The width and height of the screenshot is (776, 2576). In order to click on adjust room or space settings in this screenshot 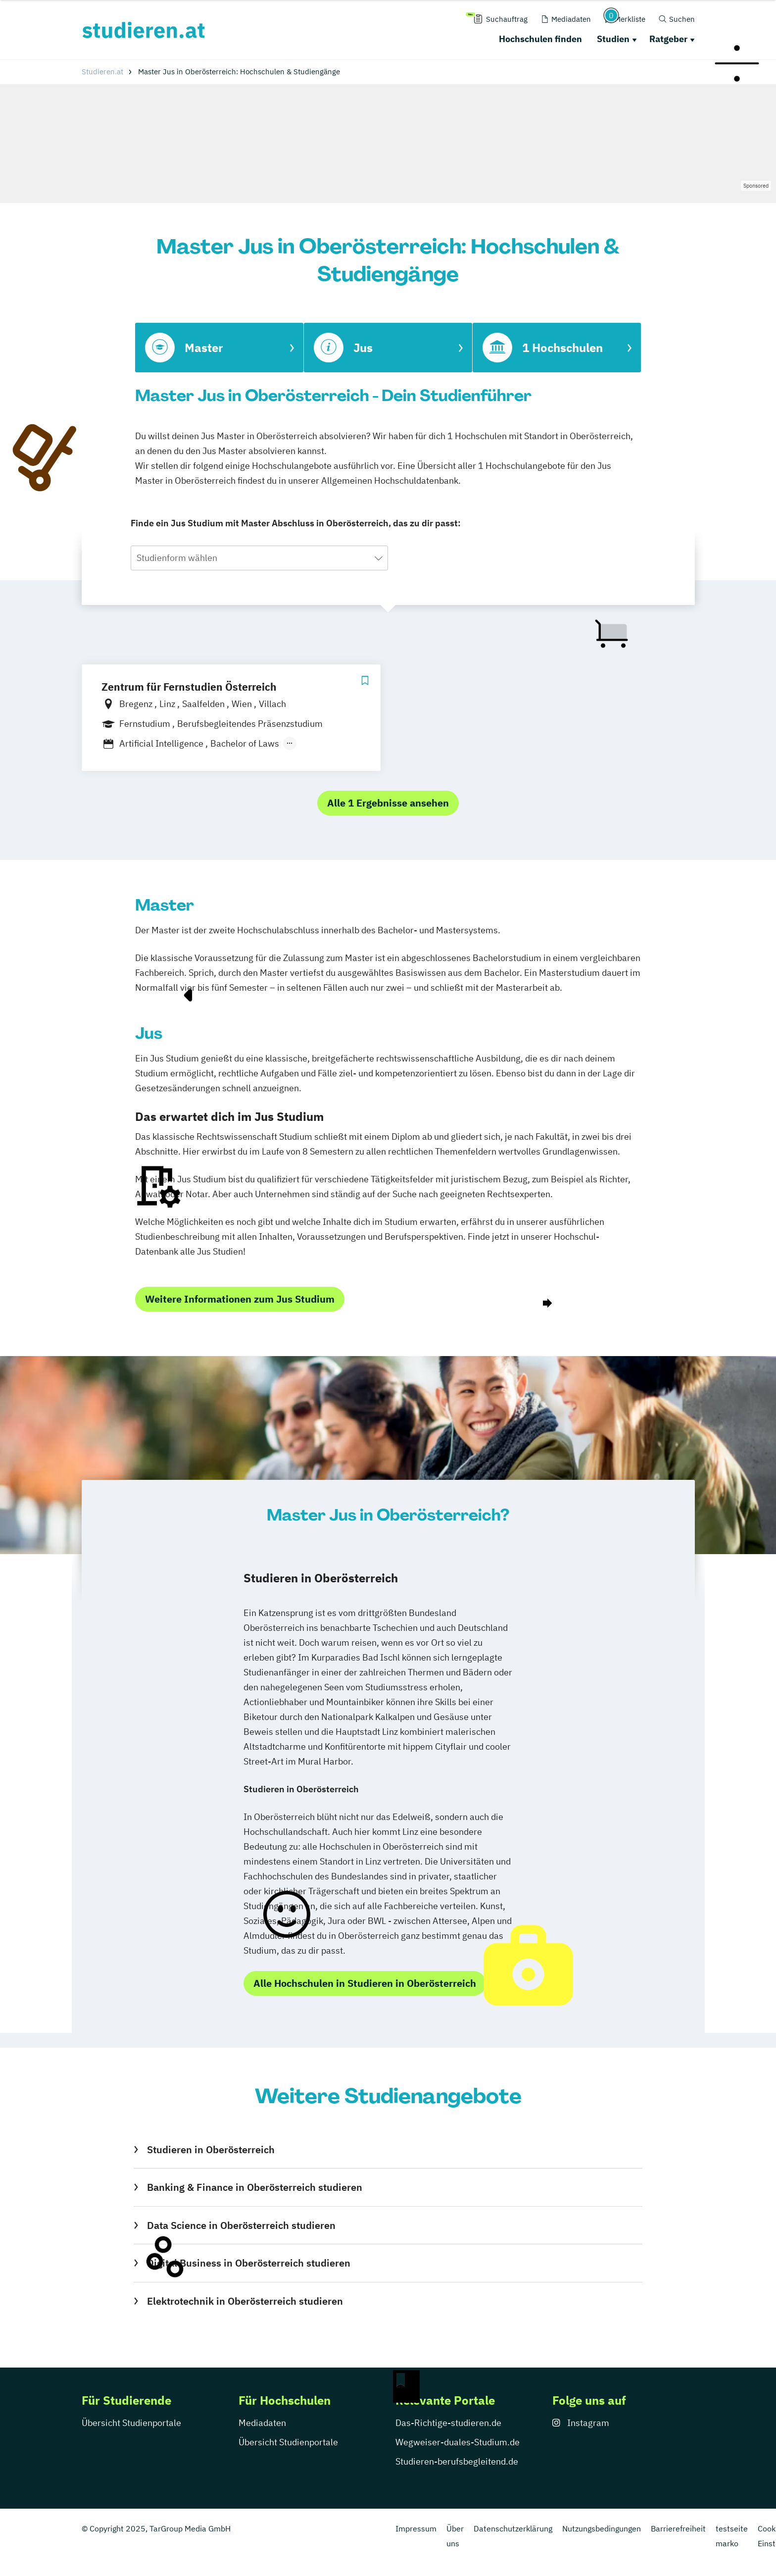, I will do `click(157, 1186)`.